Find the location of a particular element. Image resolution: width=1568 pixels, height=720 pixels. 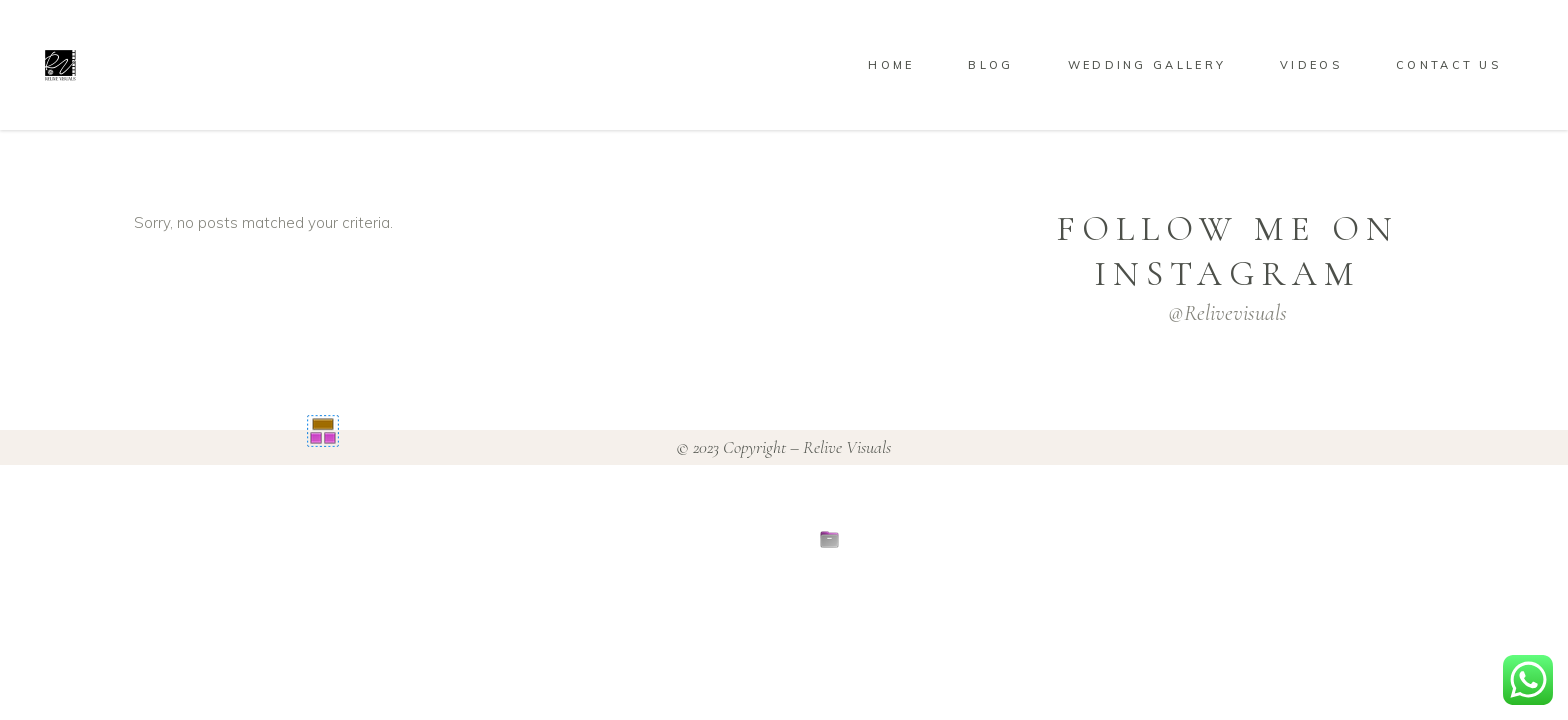

select all items in the current view is located at coordinates (323, 431).